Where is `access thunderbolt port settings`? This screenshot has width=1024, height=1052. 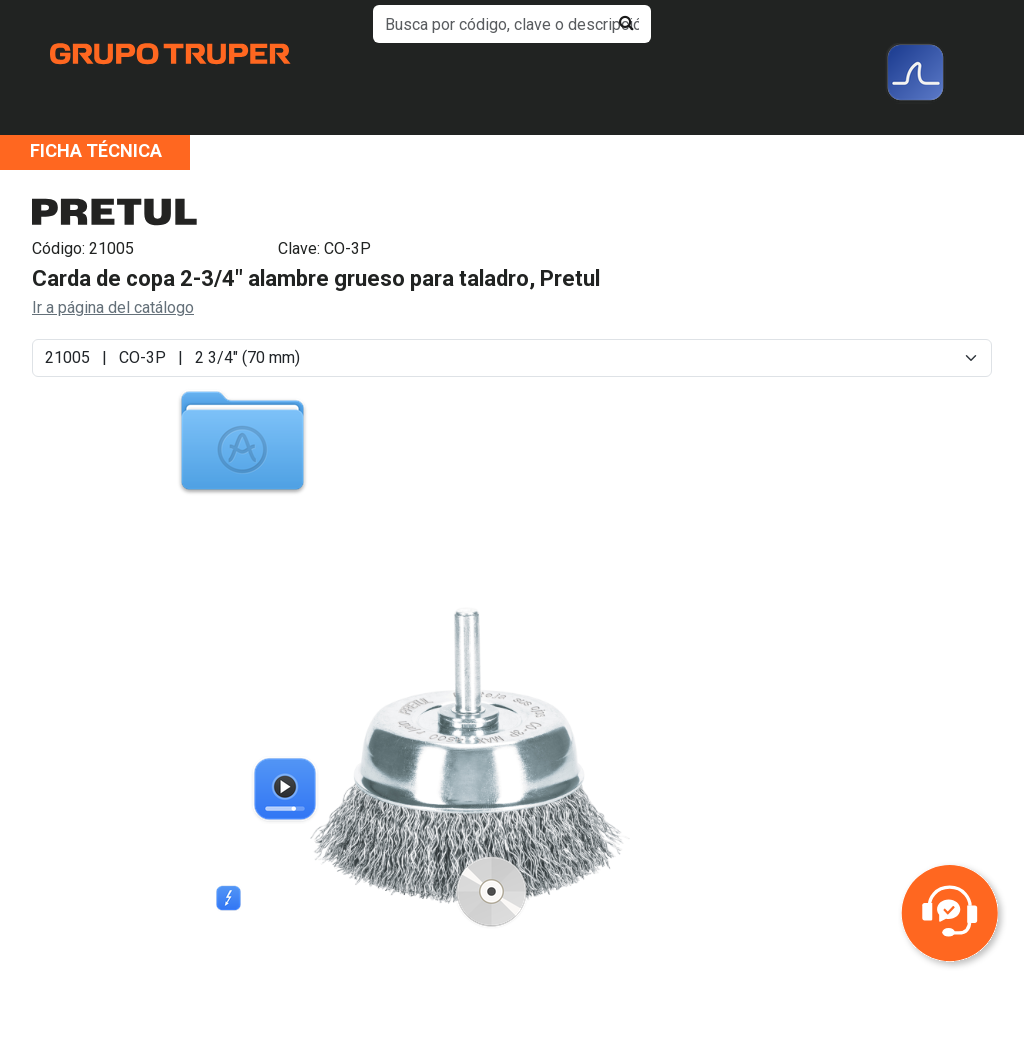 access thunderbolt port settings is located at coordinates (228, 898).